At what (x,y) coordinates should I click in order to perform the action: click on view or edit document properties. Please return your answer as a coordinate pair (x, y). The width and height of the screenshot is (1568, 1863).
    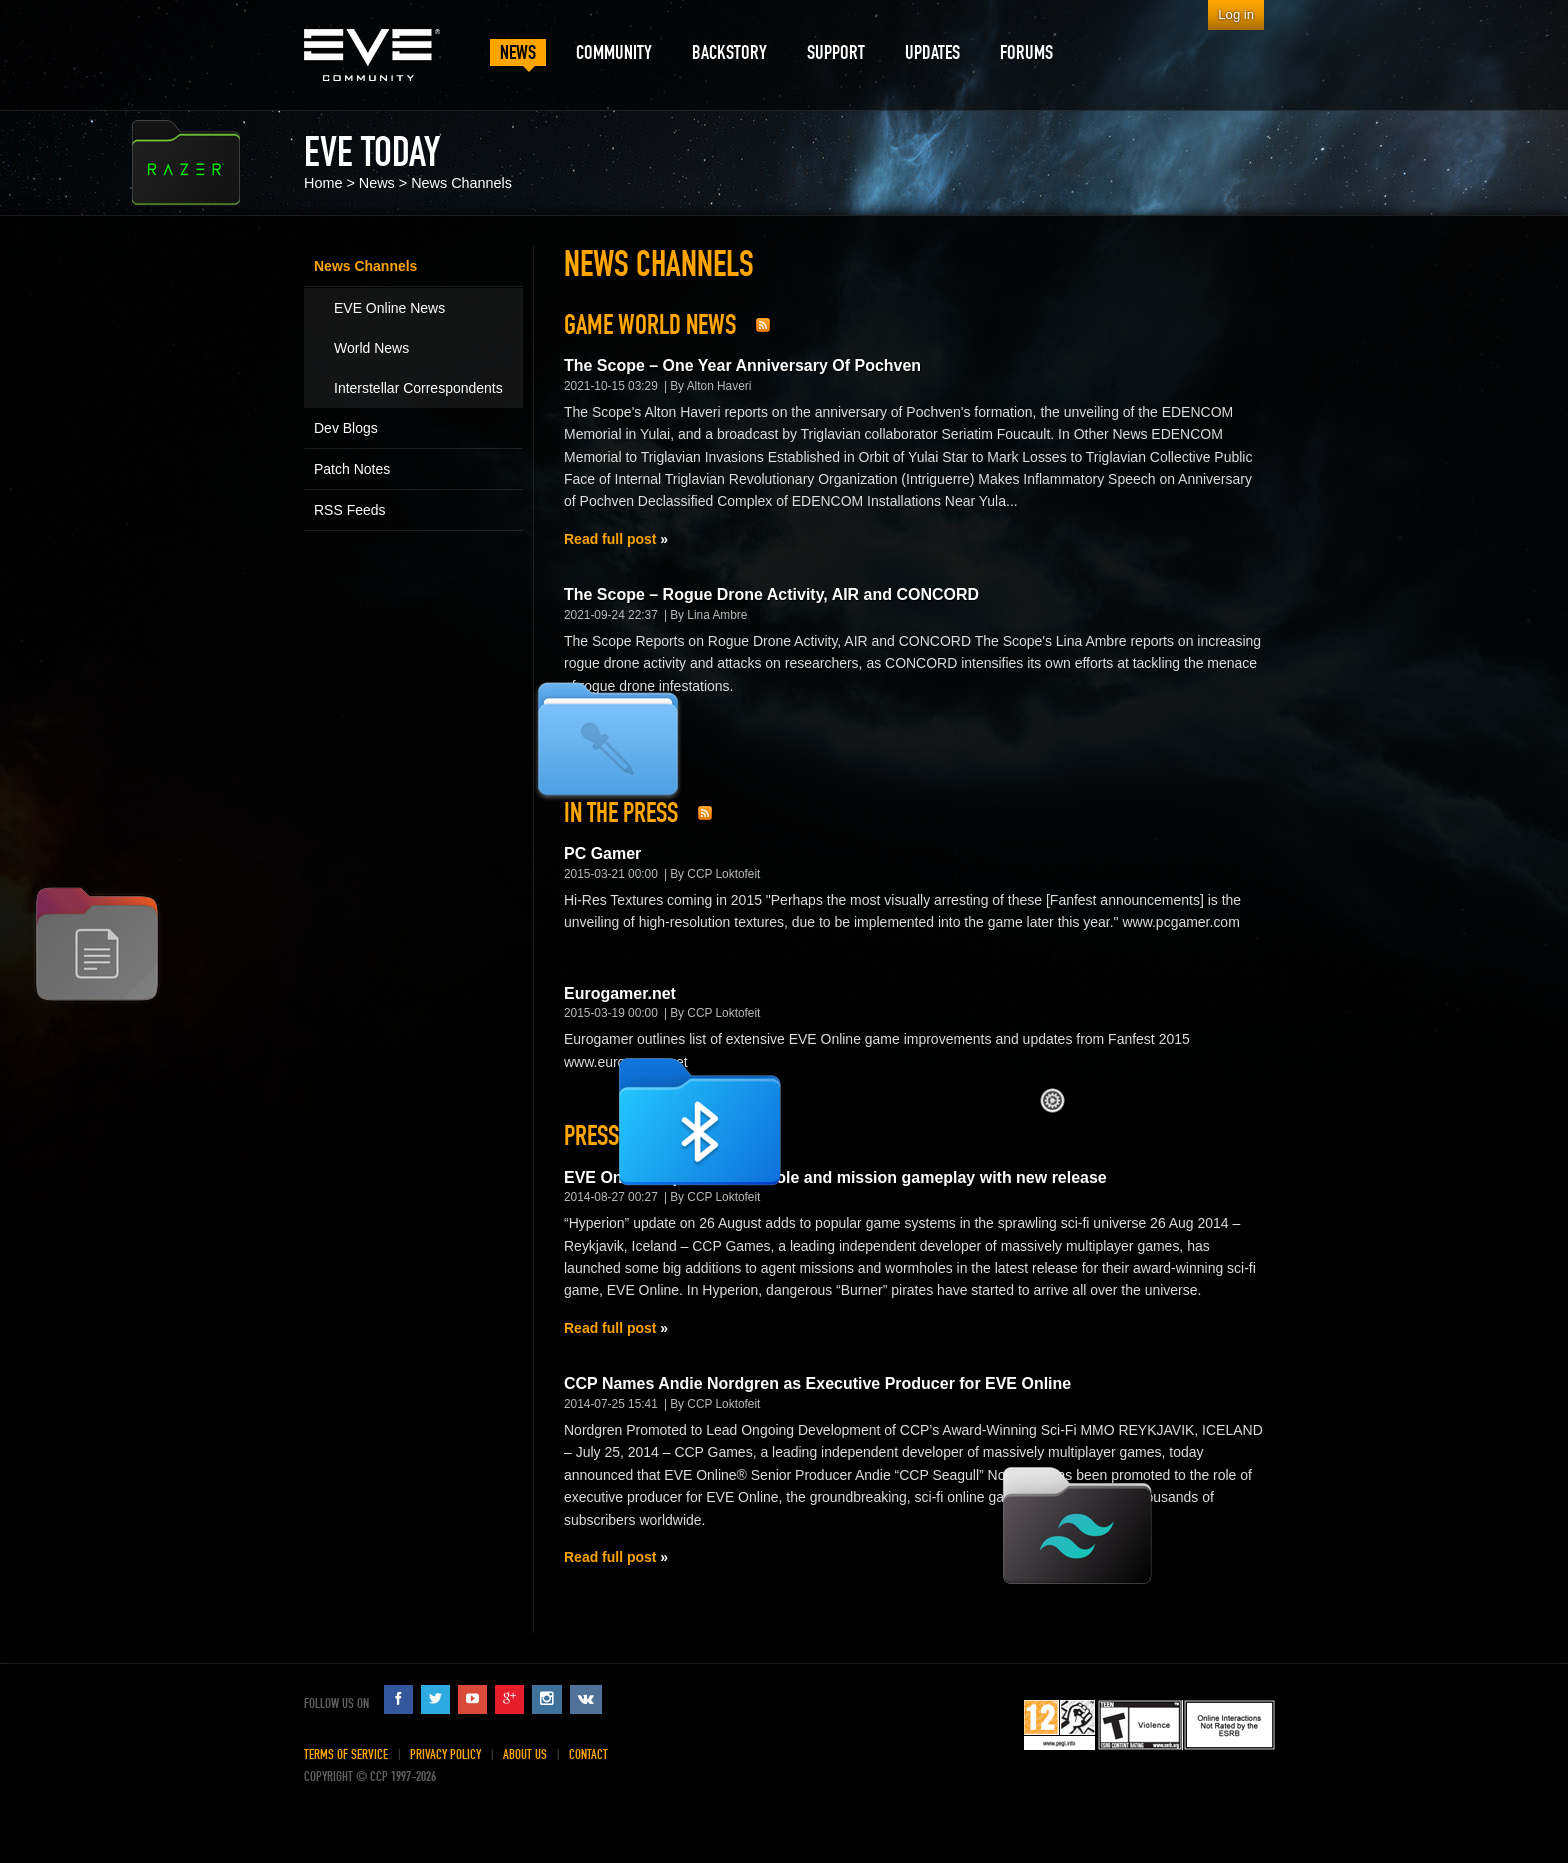
    Looking at the image, I should click on (1052, 1100).